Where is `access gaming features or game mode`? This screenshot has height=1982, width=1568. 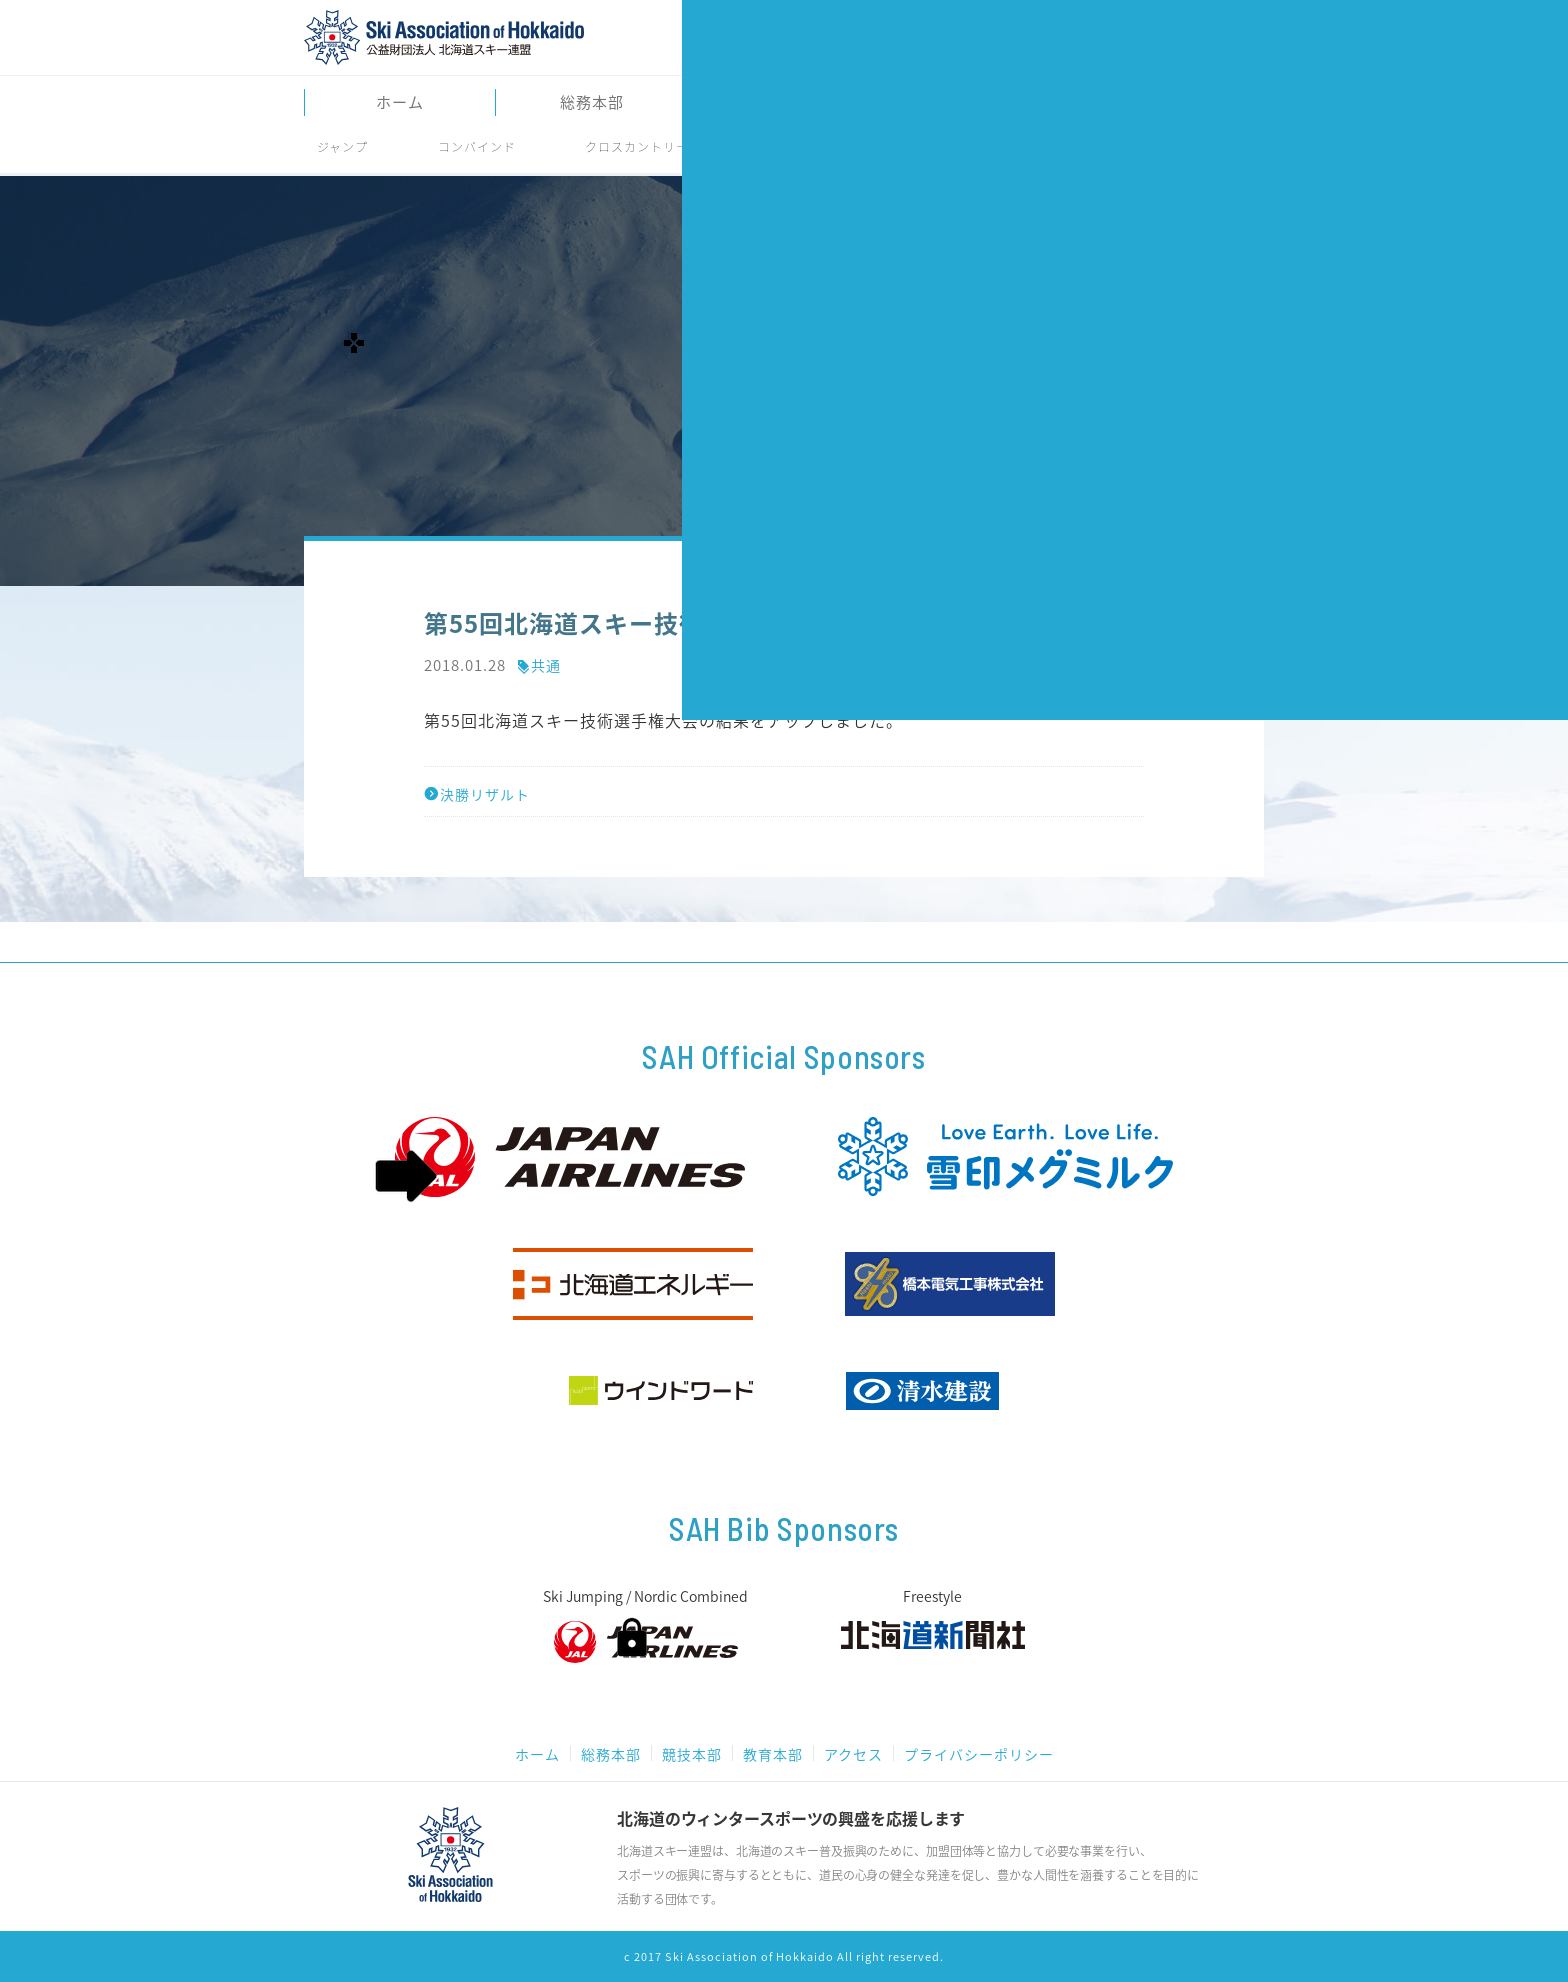
access gaming features or game mode is located at coordinates (354, 343).